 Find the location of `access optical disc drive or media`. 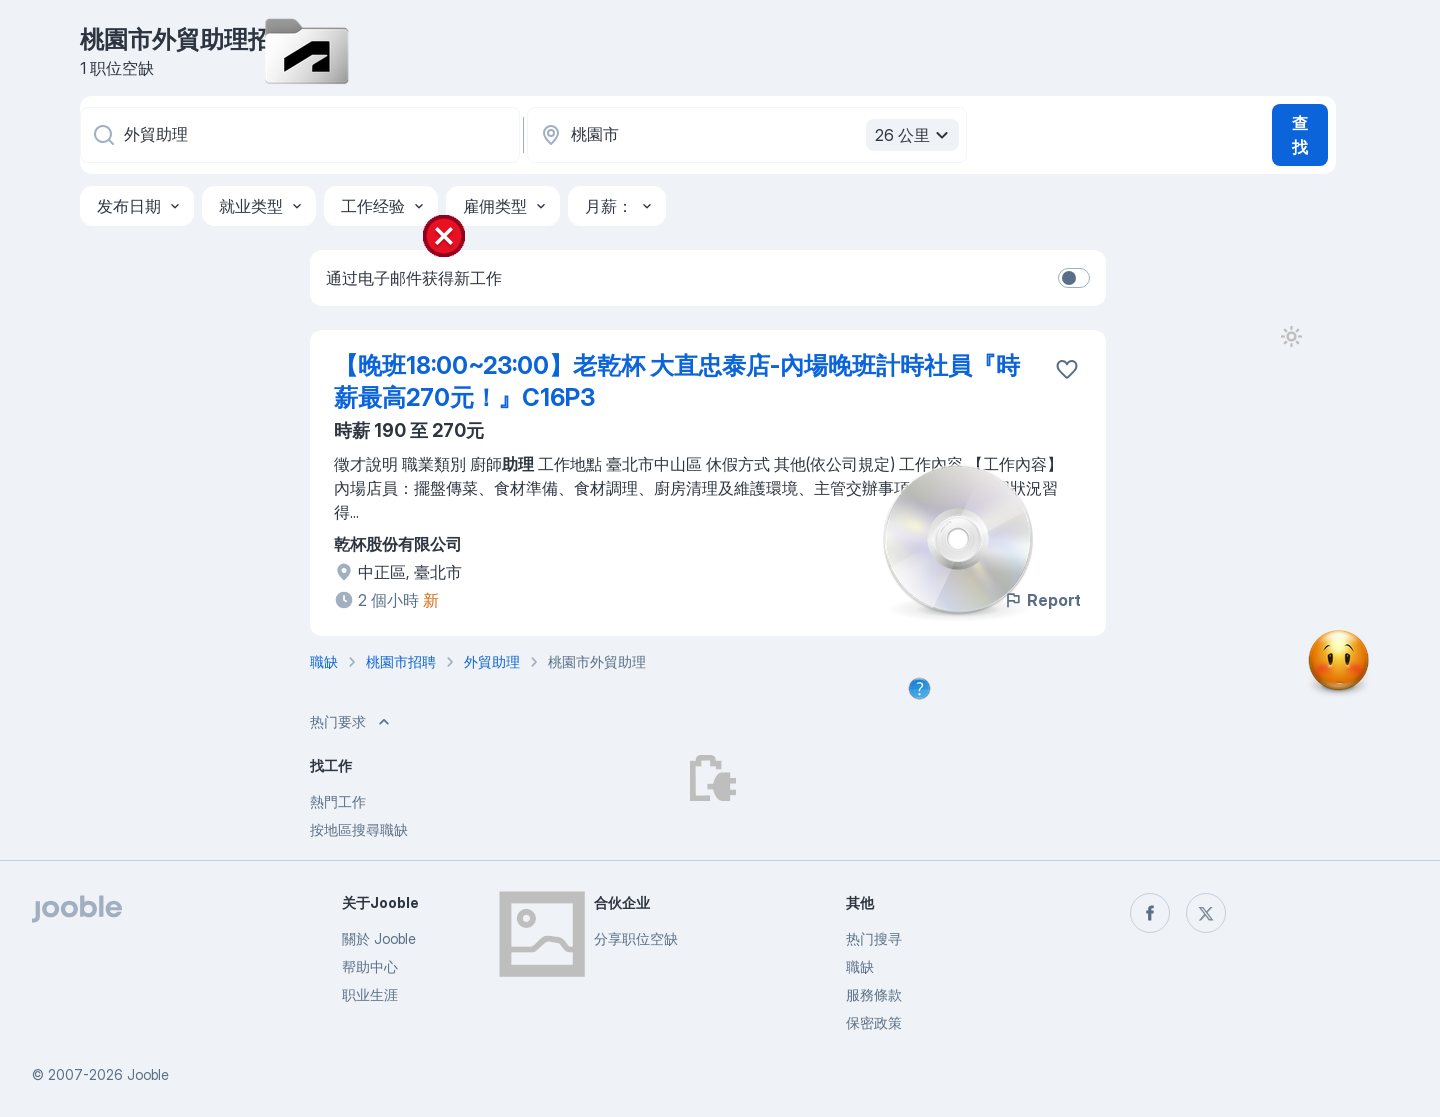

access optical disc drive or media is located at coordinates (958, 539).